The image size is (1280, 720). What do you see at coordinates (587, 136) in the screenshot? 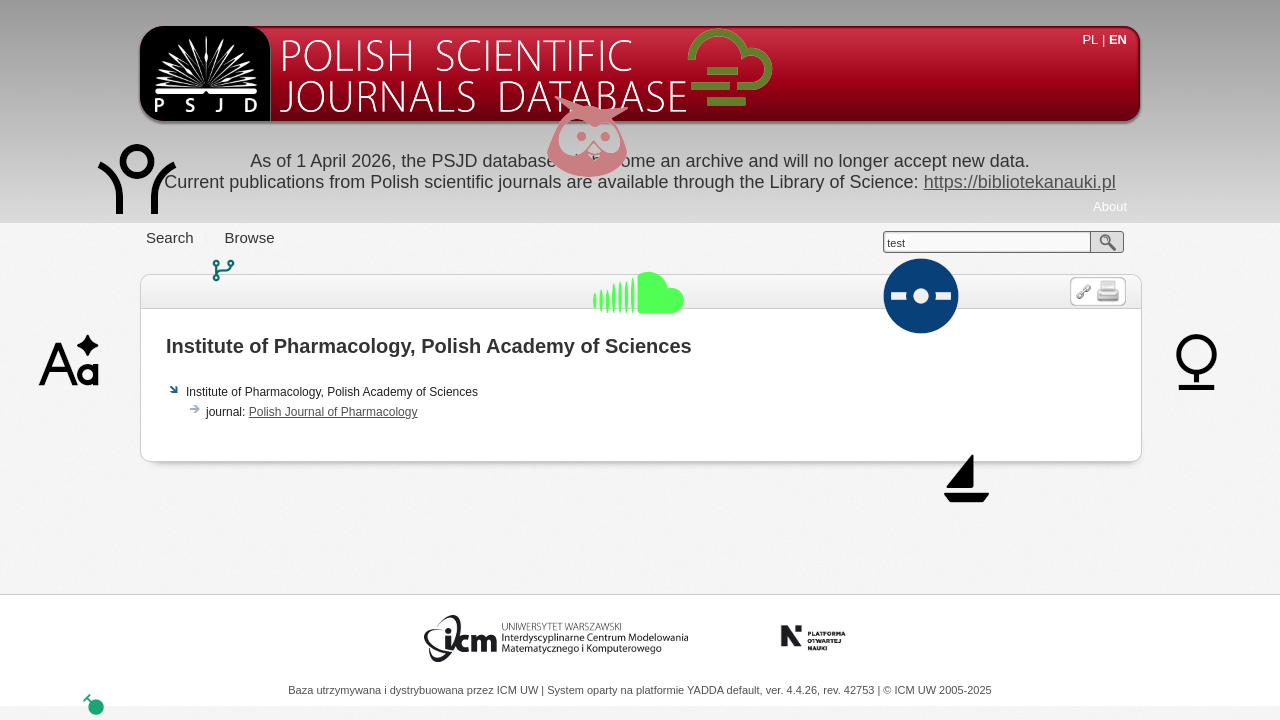
I see `open hootsuite social media management app` at bounding box center [587, 136].